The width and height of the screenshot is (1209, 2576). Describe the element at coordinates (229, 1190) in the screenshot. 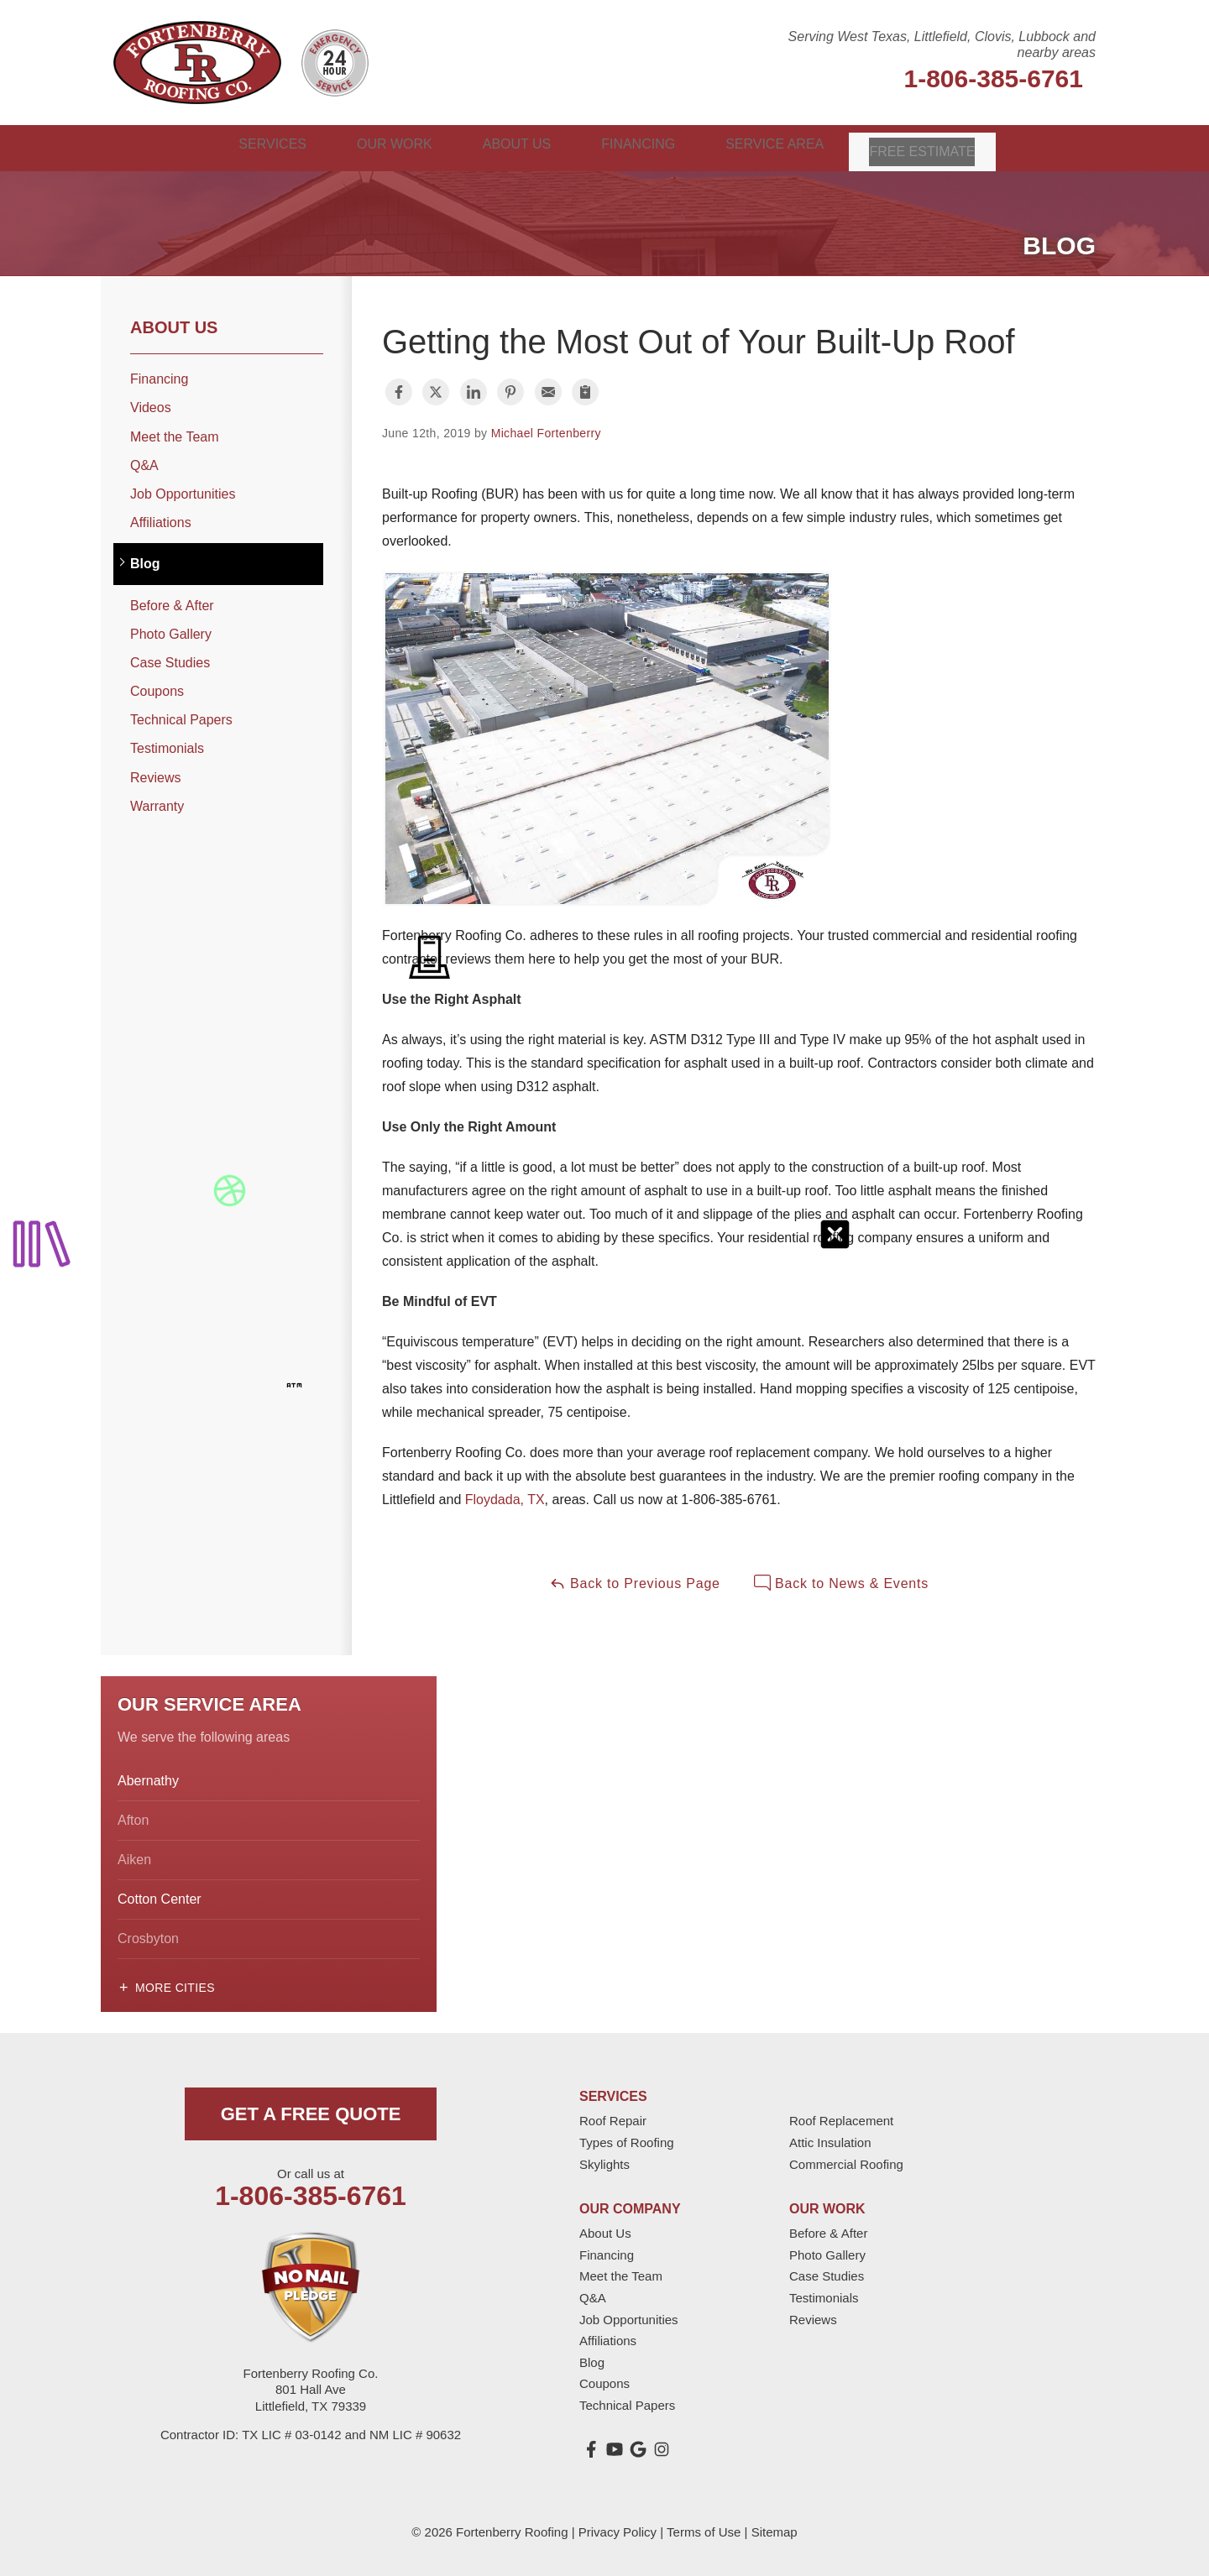

I see `visit dribbble profile or portfolio` at that location.